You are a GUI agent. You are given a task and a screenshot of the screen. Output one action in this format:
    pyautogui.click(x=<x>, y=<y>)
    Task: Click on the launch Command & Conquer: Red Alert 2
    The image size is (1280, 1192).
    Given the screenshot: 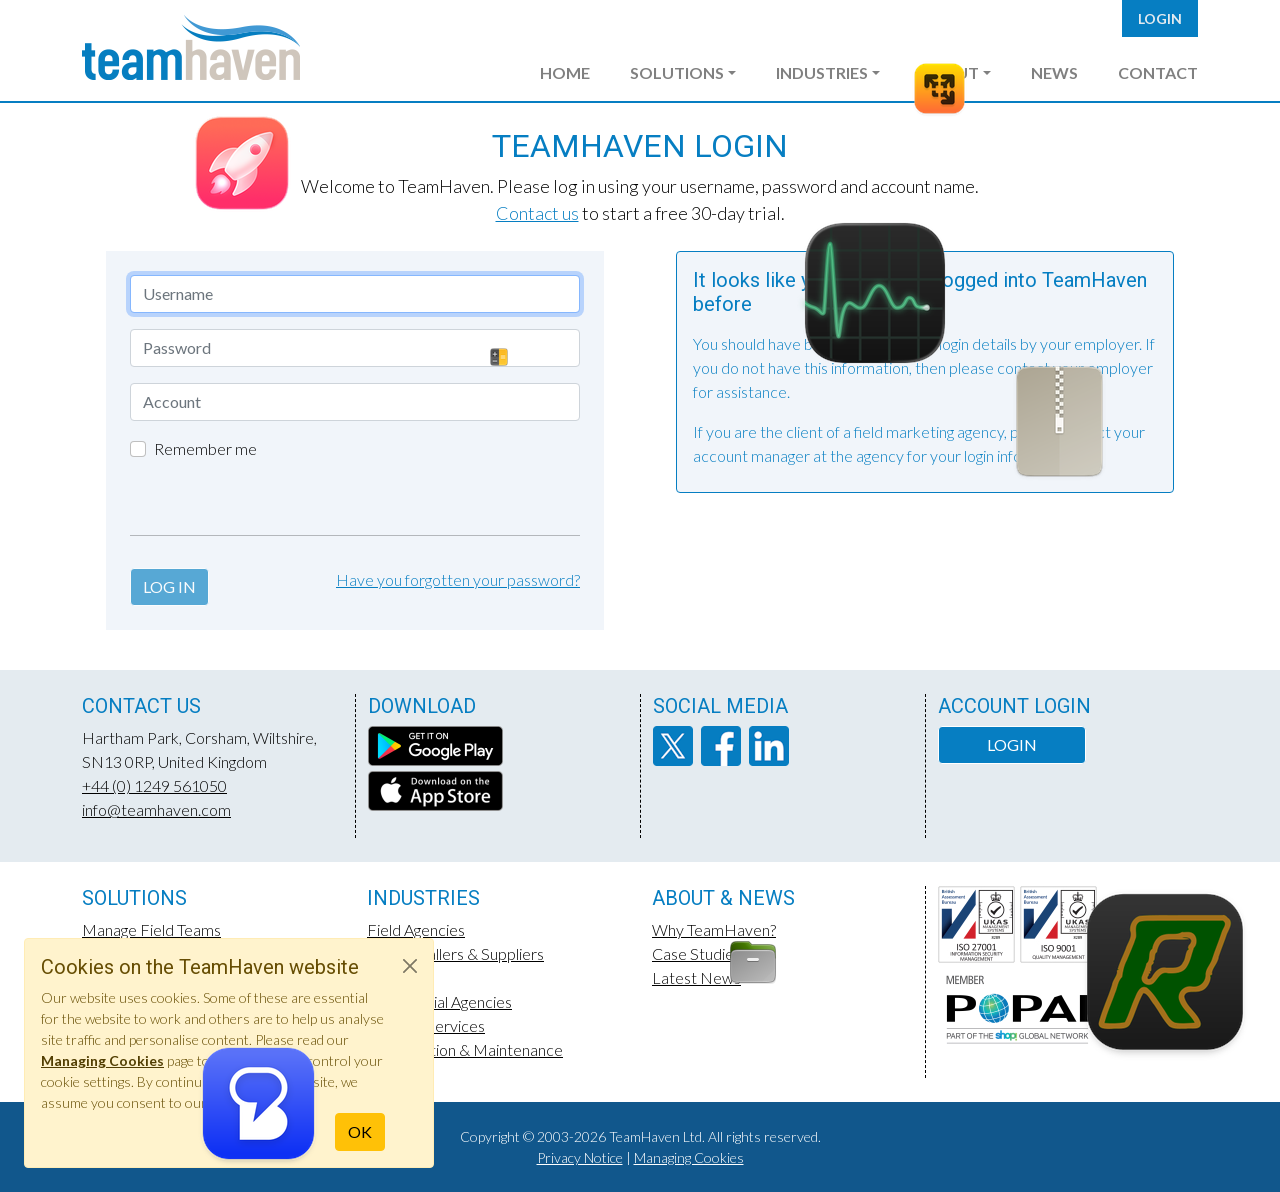 What is the action you would take?
    pyautogui.click(x=1165, y=972)
    